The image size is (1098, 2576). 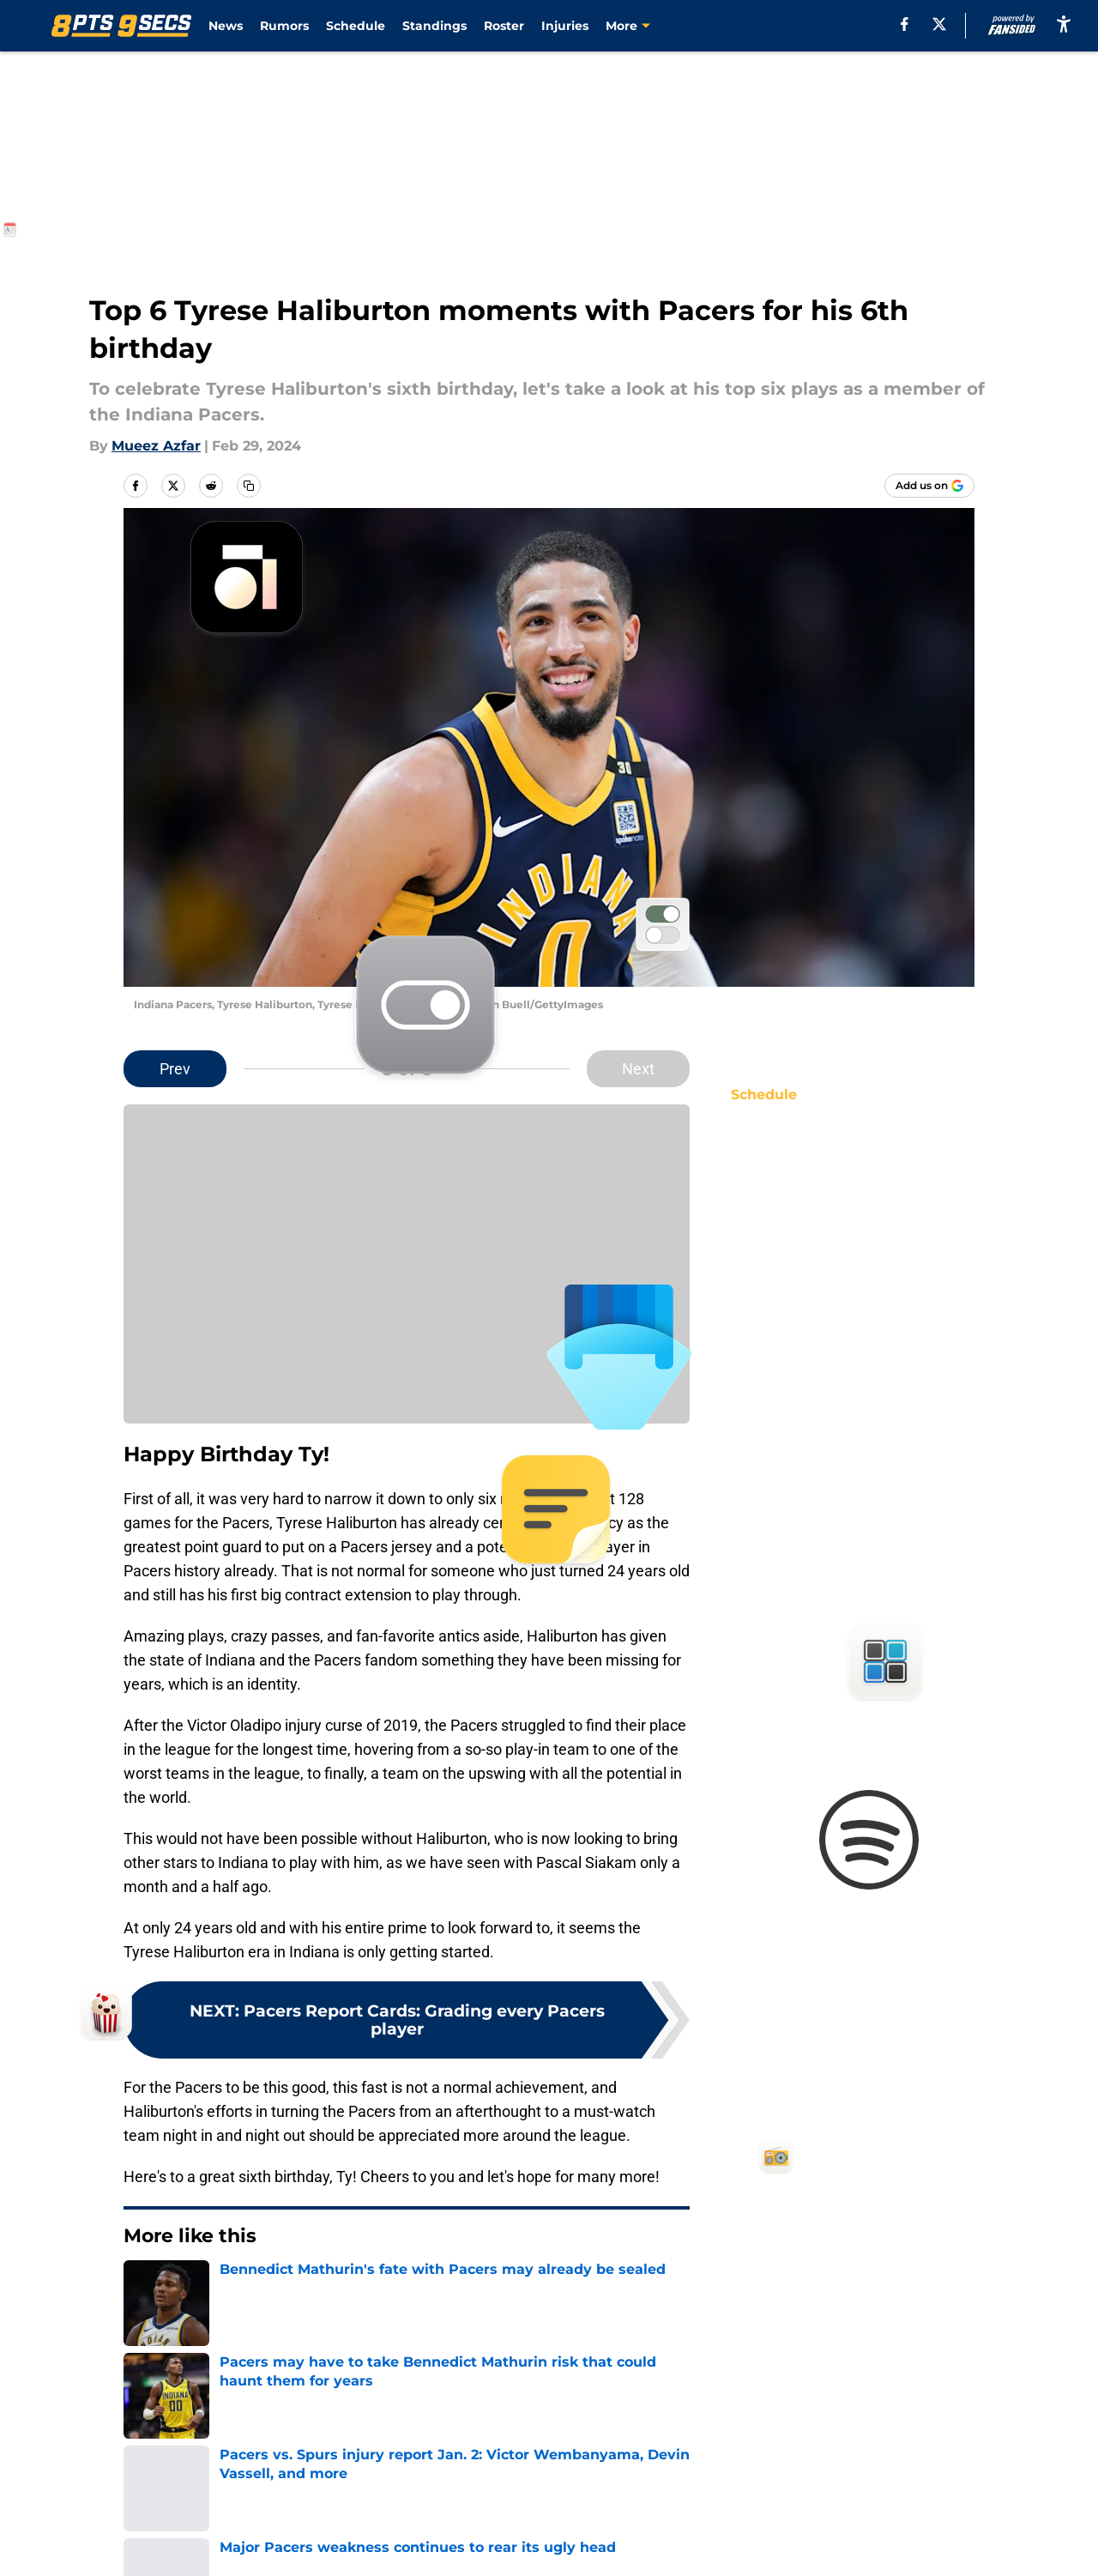 What do you see at coordinates (869, 1840) in the screenshot?
I see `open spotify` at bounding box center [869, 1840].